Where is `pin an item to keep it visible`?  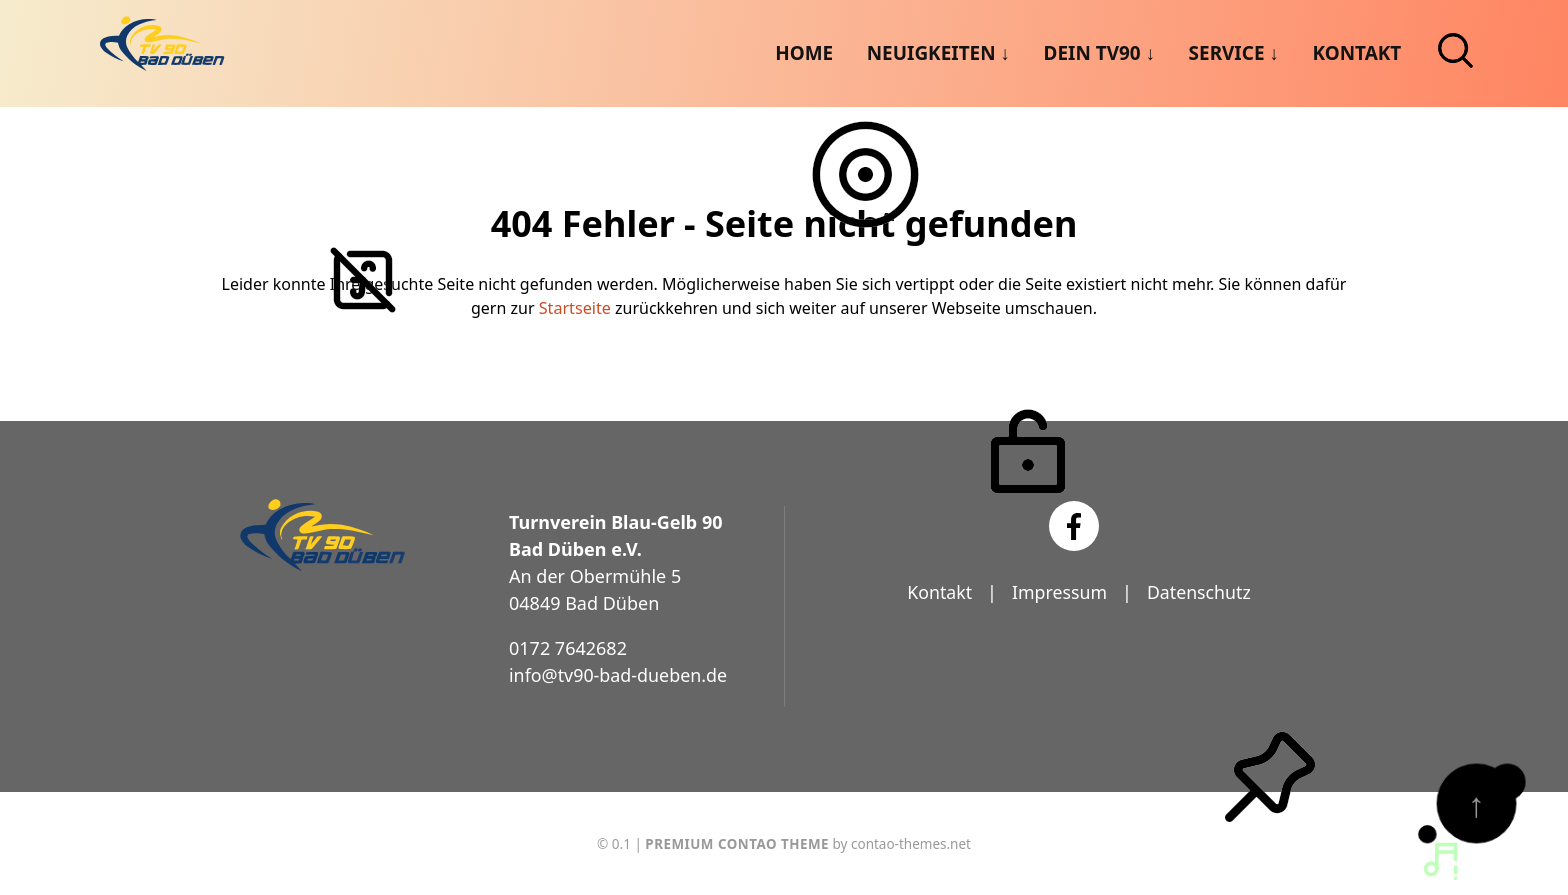 pin an item to keep it visible is located at coordinates (1270, 777).